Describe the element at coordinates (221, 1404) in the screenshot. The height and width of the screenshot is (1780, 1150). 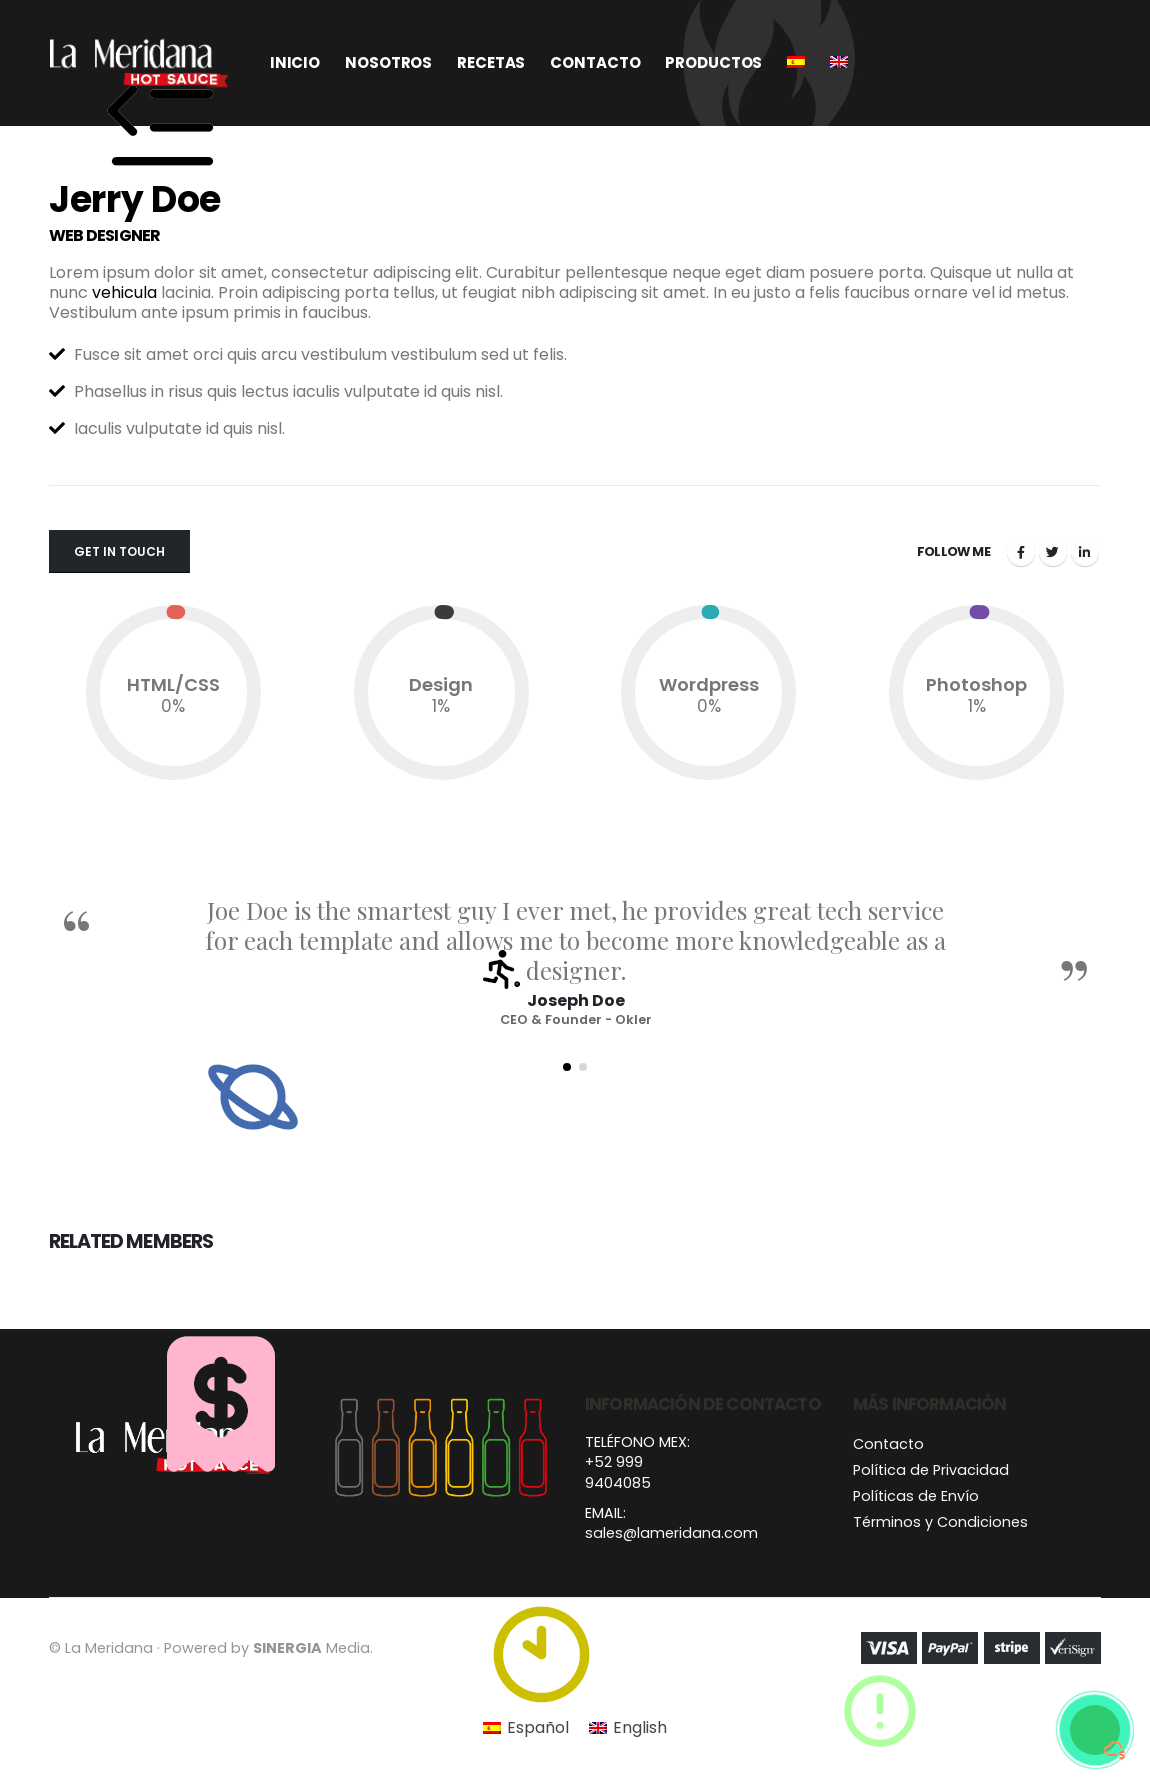
I see `view payment receipt` at that location.